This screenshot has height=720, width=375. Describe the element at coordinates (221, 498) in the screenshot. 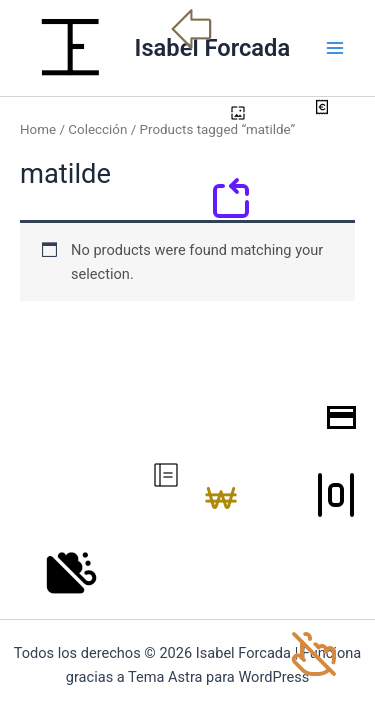

I see `indicates Korean won currency` at that location.